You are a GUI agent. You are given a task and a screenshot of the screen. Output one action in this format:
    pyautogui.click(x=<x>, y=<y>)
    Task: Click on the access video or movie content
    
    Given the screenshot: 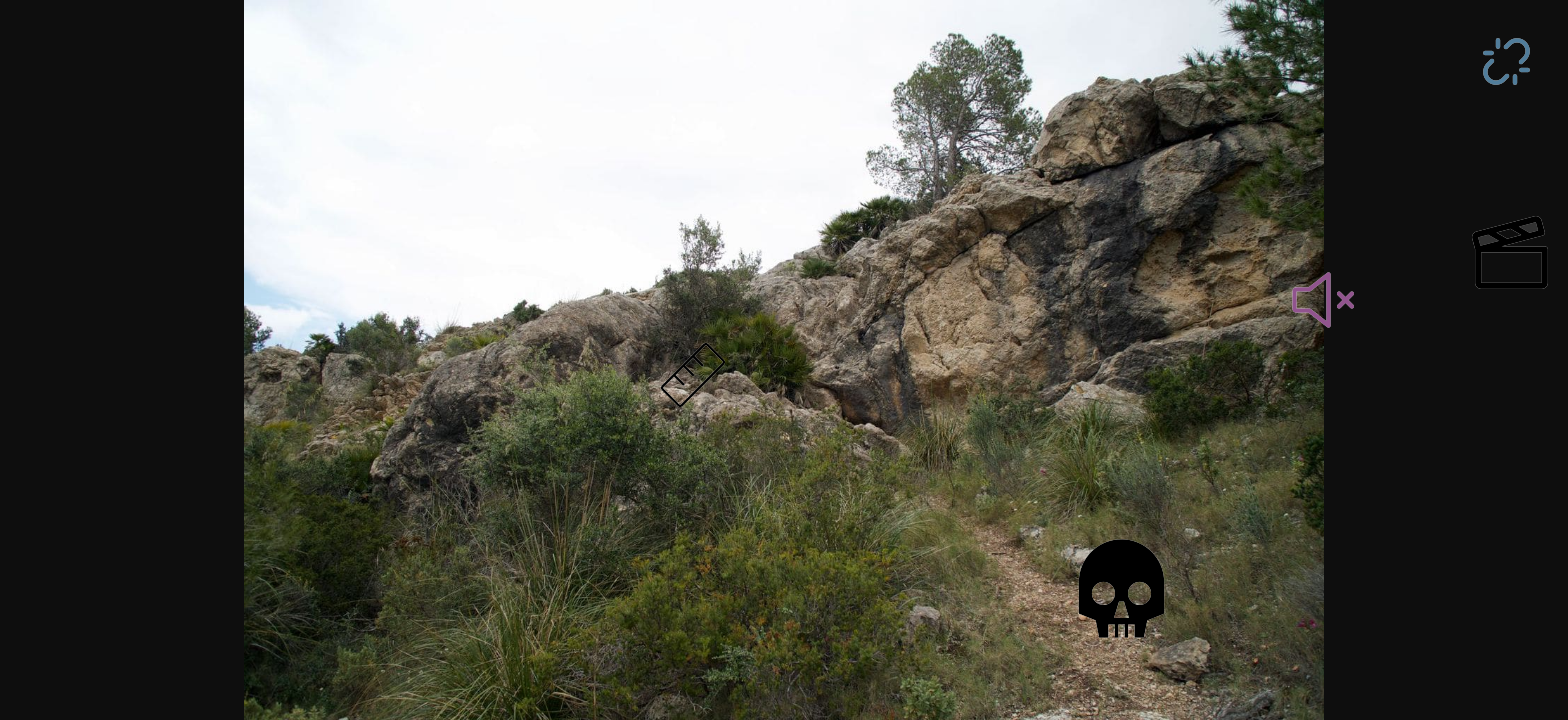 What is the action you would take?
    pyautogui.click(x=1511, y=255)
    